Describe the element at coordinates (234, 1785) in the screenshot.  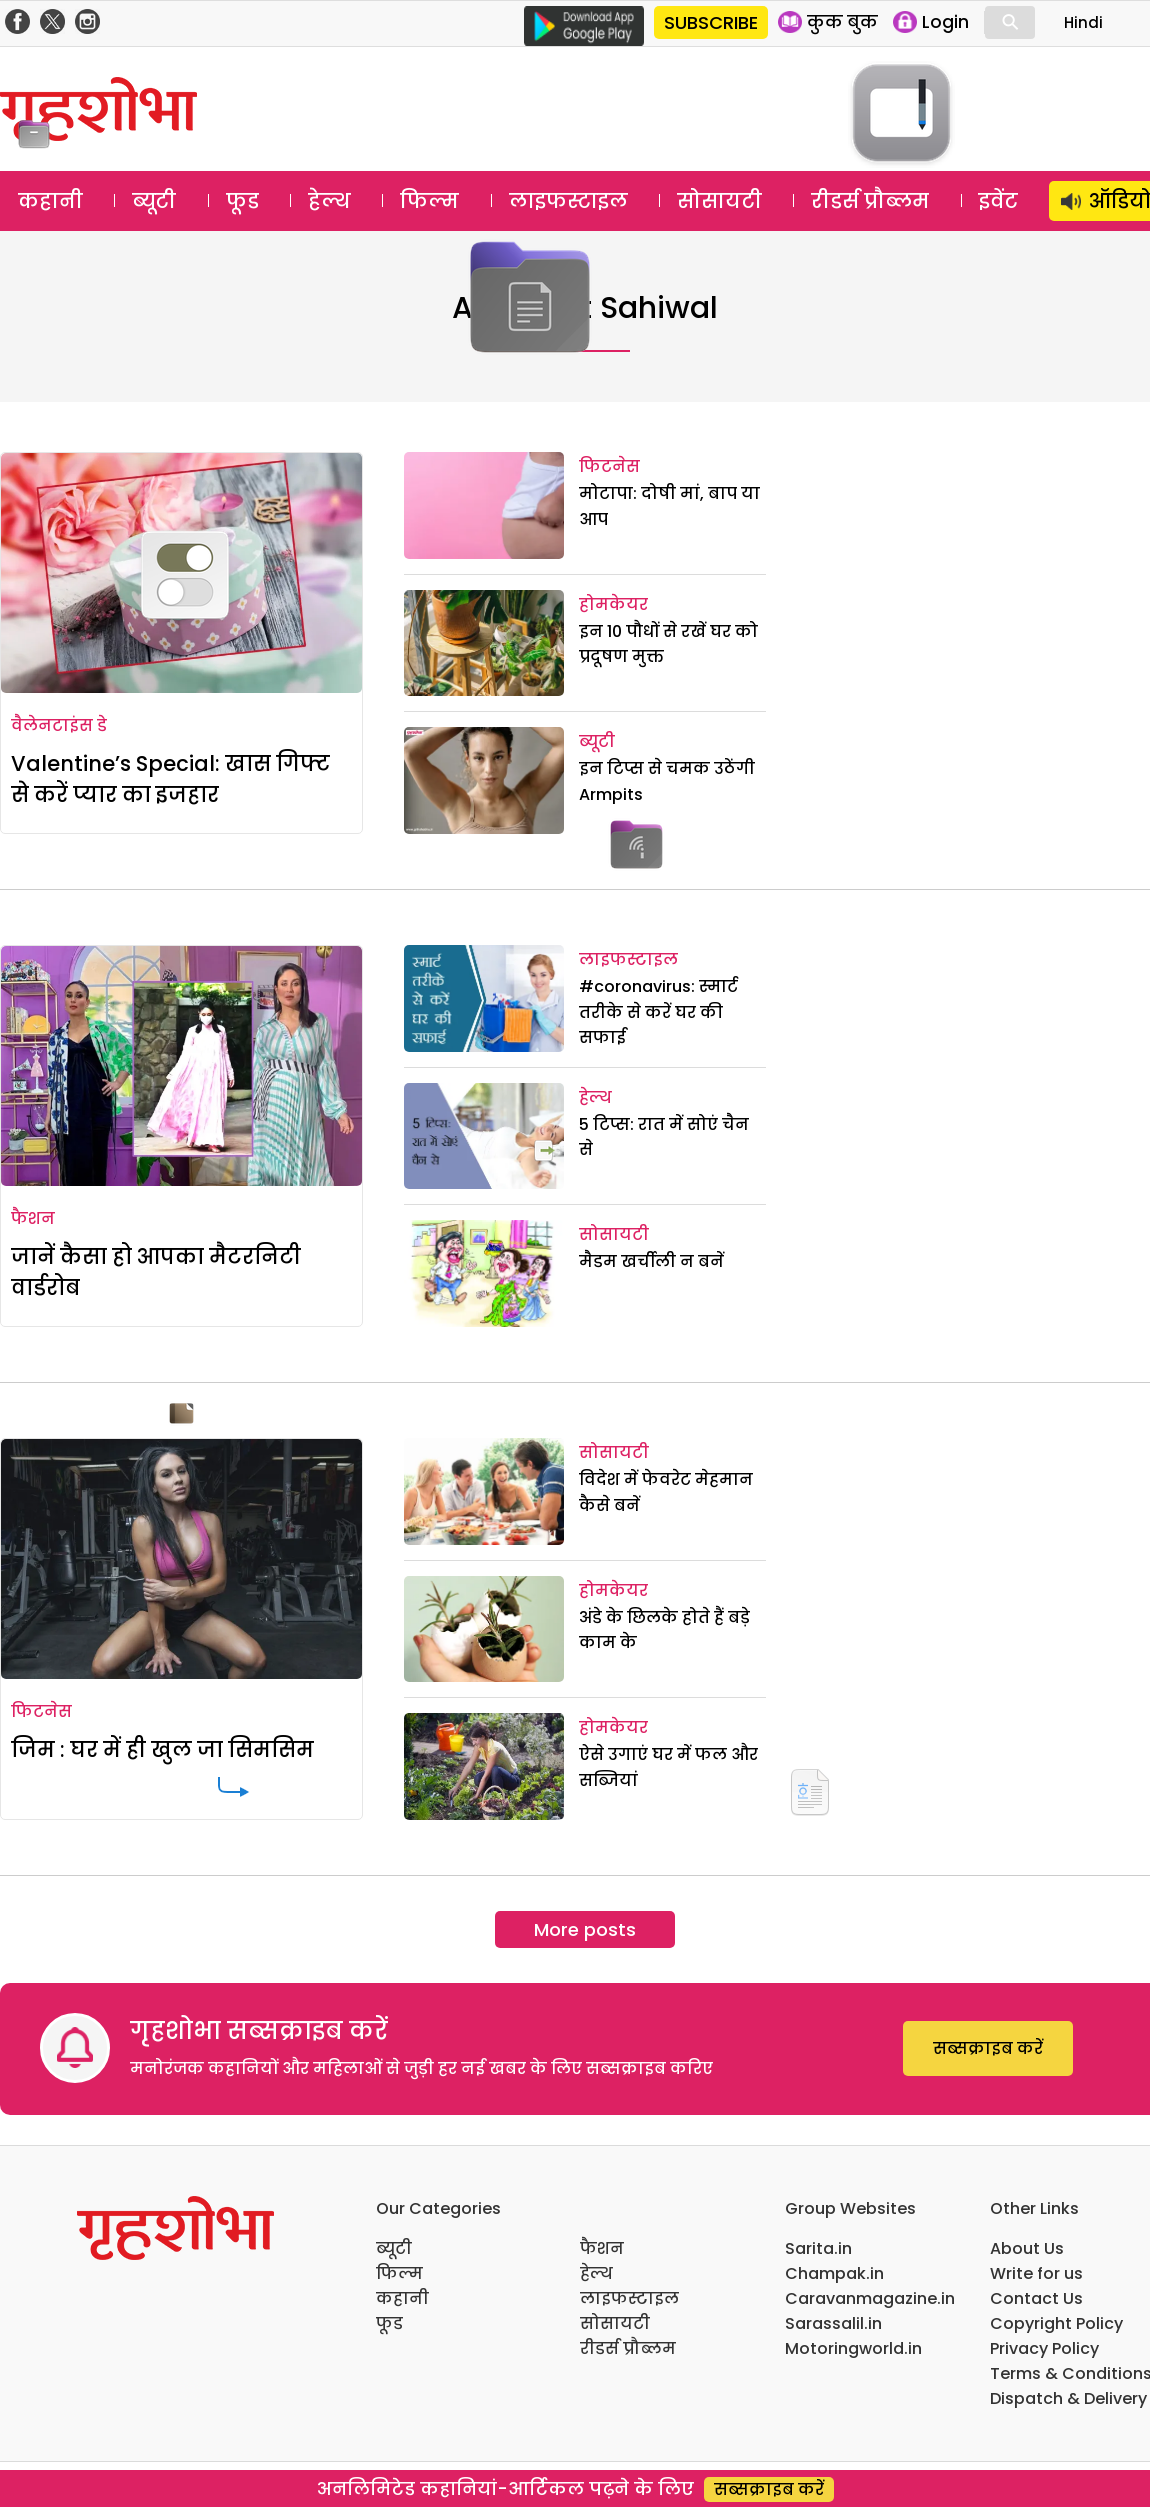
I see `forward this email to another recipient` at that location.